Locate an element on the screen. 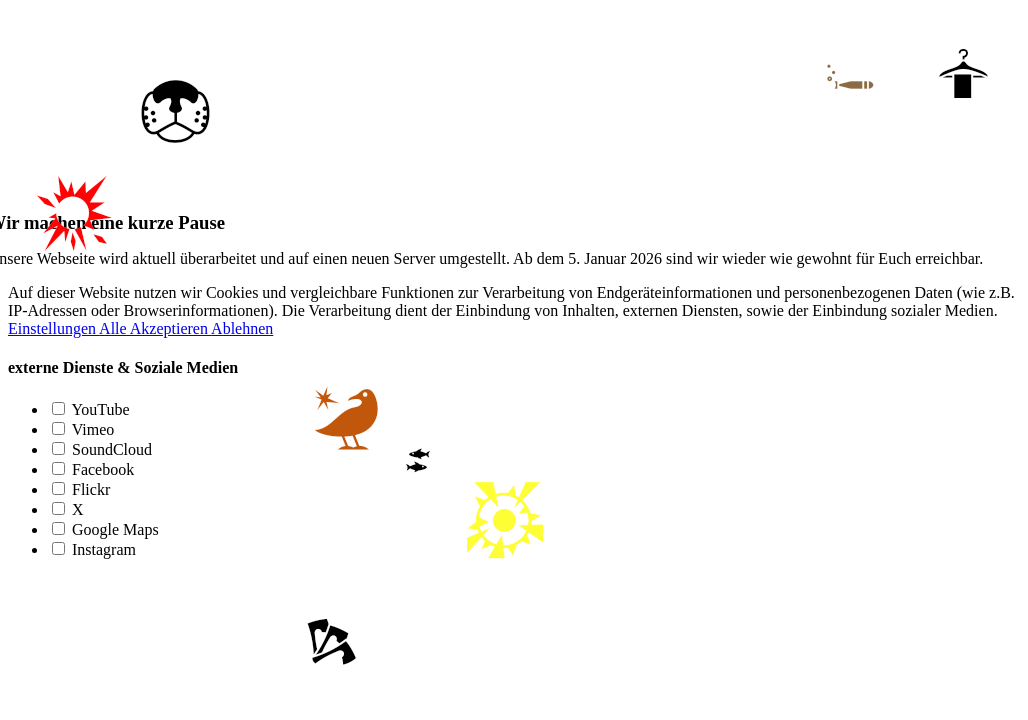 The height and width of the screenshot is (720, 1028). indicates a distraction or interruption event is located at coordinates (346, 417).